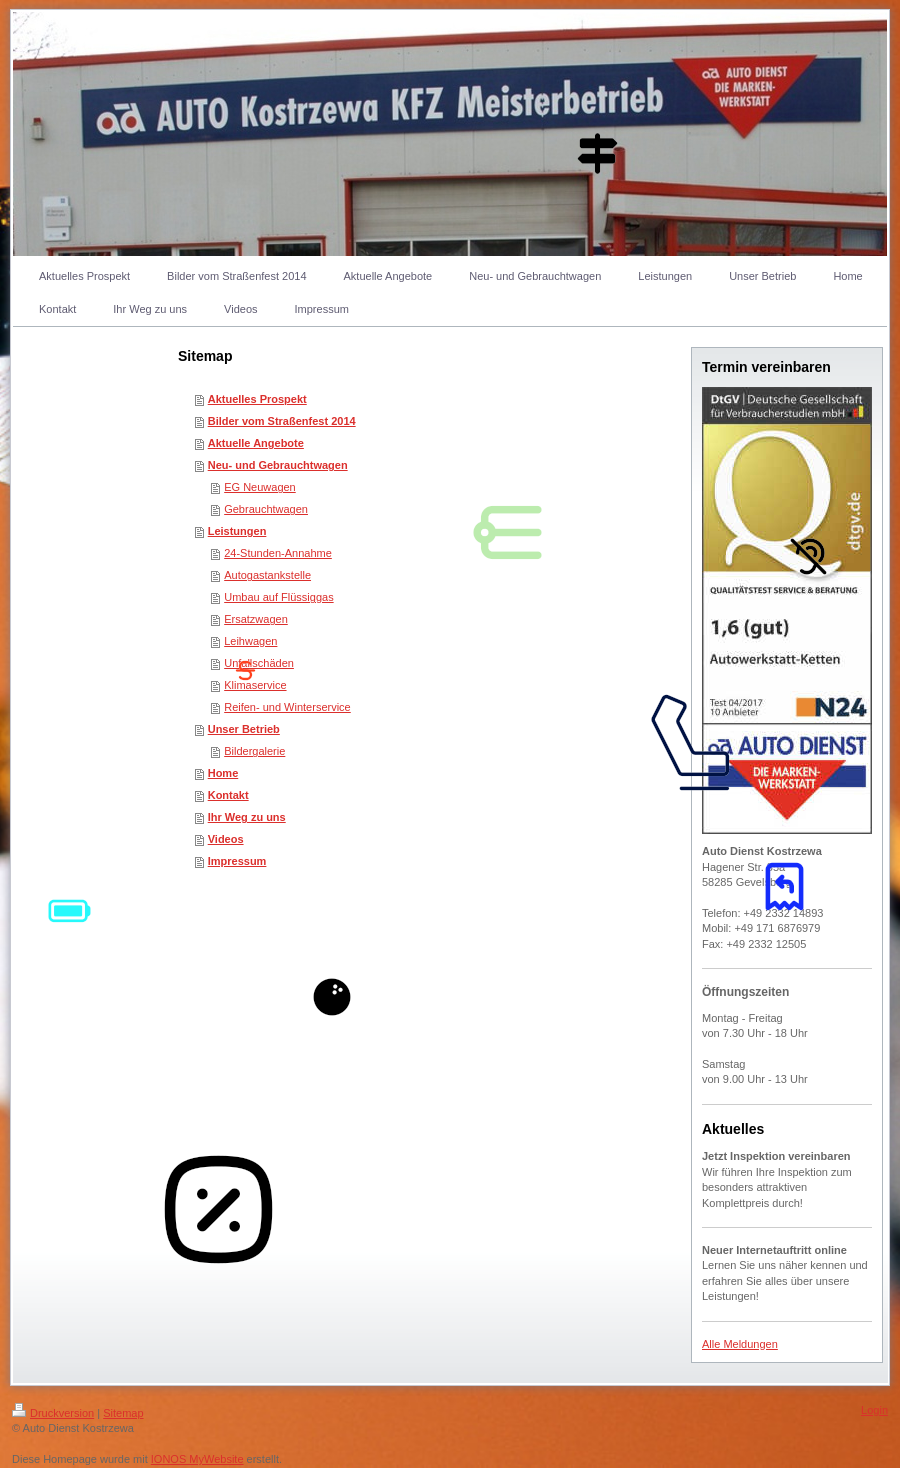  What do you see at coordinates (245, 670) in the screenshot?
I see `apply strikethrough formatting to selected text` at bounding box center [245, 670].